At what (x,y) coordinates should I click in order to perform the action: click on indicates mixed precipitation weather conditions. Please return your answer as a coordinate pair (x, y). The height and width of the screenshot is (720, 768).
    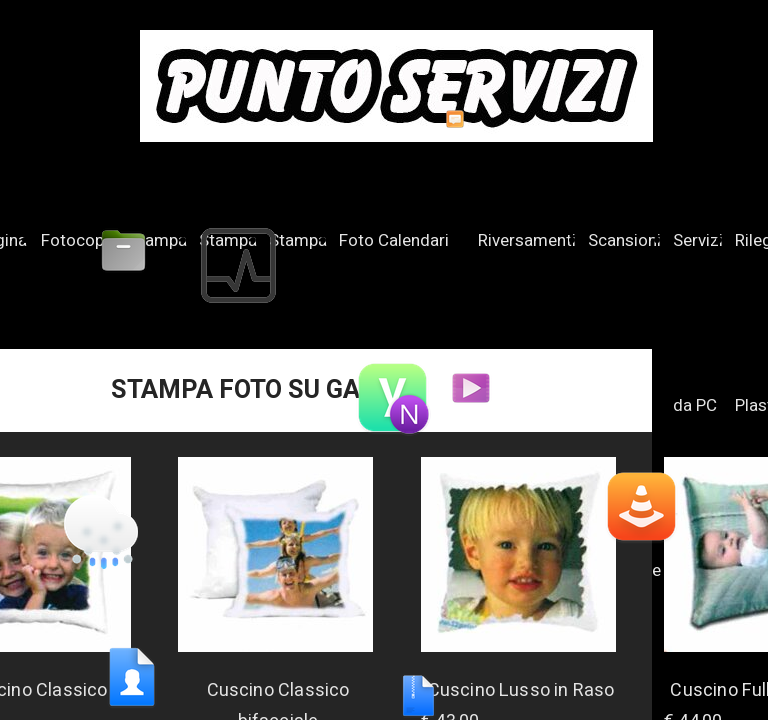
    Looking at the image, I should click on (101, 532).